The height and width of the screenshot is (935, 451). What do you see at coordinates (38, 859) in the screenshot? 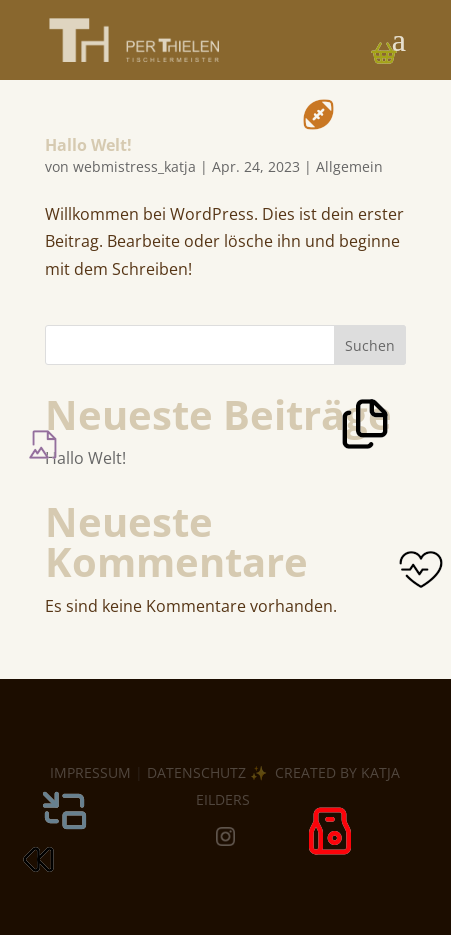
I see `rewind or skip backward in media playback` at bounding box center [38, 859].